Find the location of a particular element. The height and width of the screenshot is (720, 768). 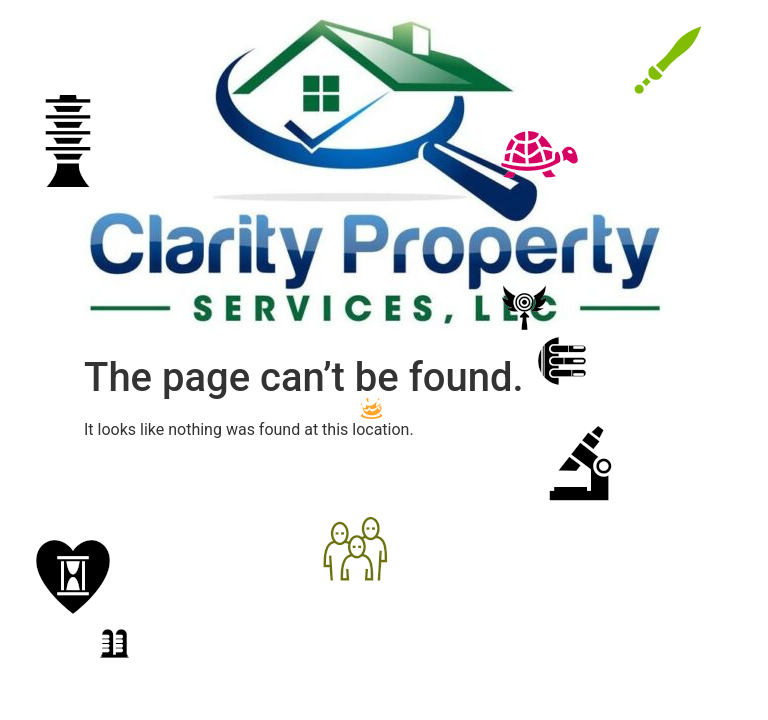

access research or analysis tools is located at coordinates (580, 462).